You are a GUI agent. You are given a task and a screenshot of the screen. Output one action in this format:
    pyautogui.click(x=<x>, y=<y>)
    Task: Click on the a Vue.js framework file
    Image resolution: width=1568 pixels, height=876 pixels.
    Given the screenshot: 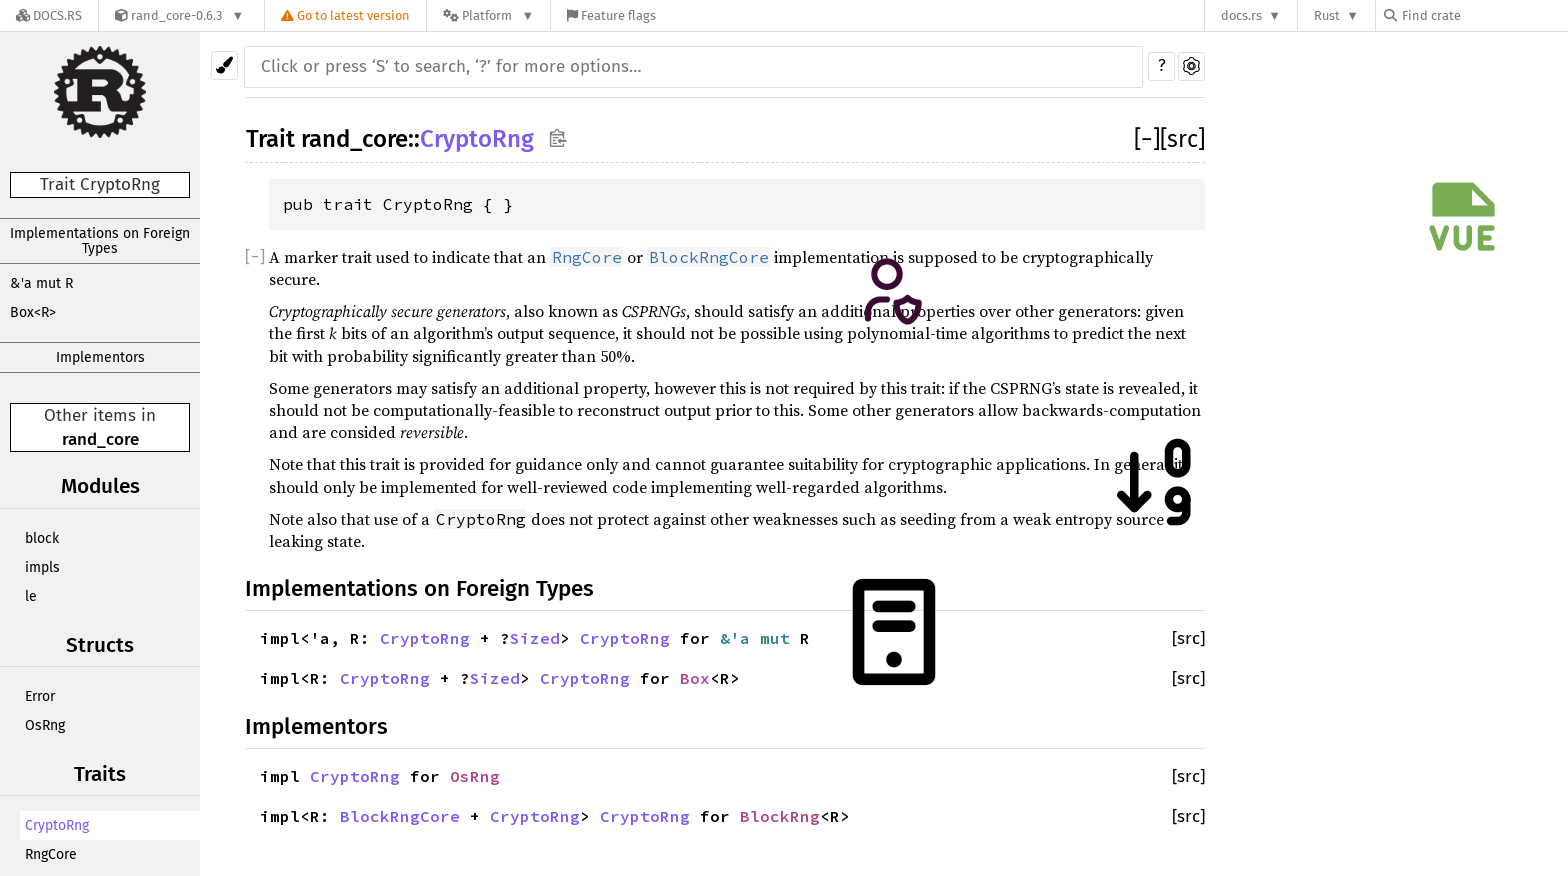 What is the action you would take?
    pyautogui.click(x=1463, y=219)
    